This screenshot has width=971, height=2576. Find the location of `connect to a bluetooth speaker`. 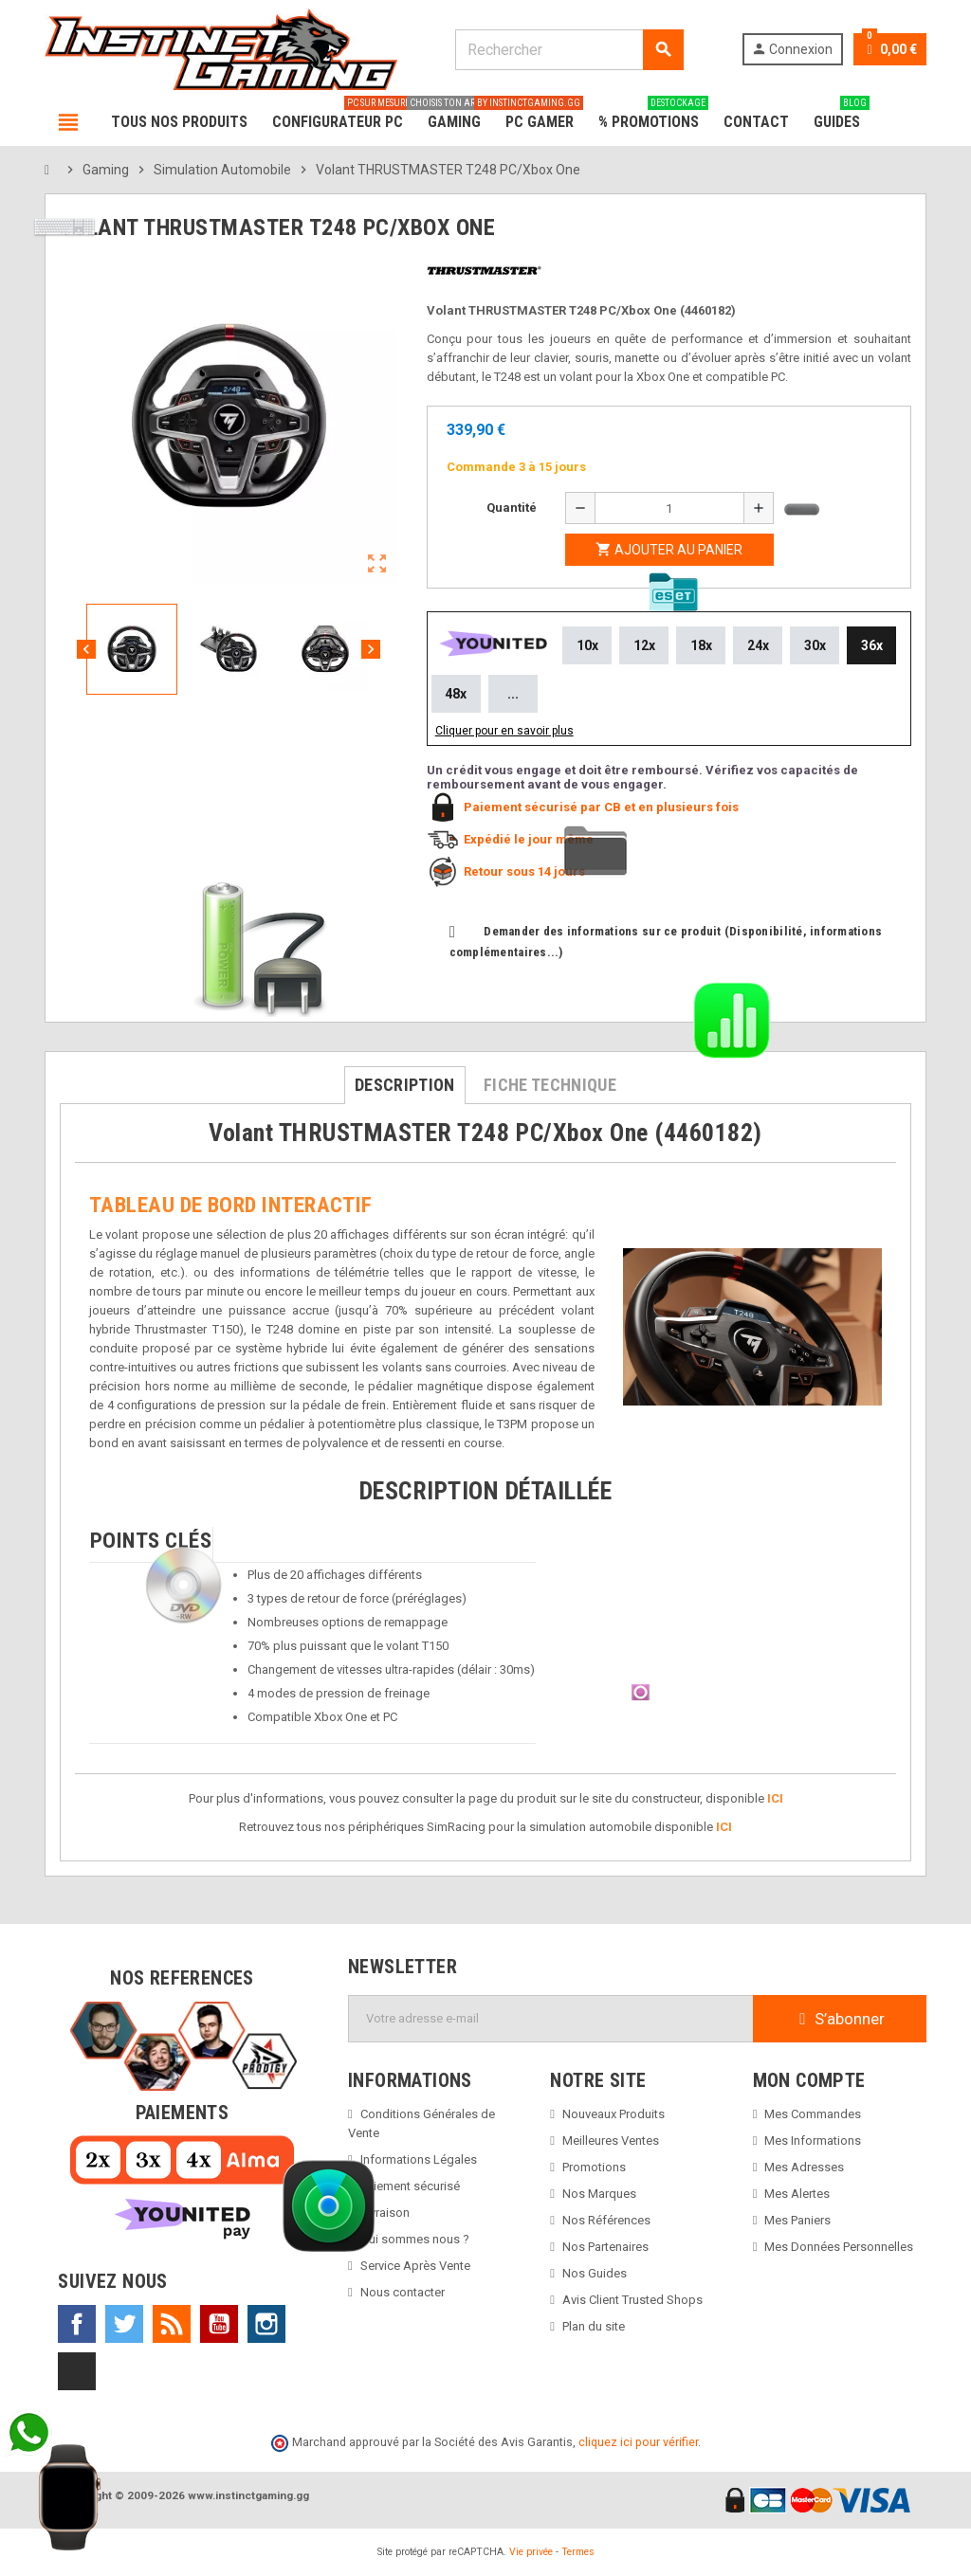

connect to a bluetooth speaker is located at coordinates (801, 509).